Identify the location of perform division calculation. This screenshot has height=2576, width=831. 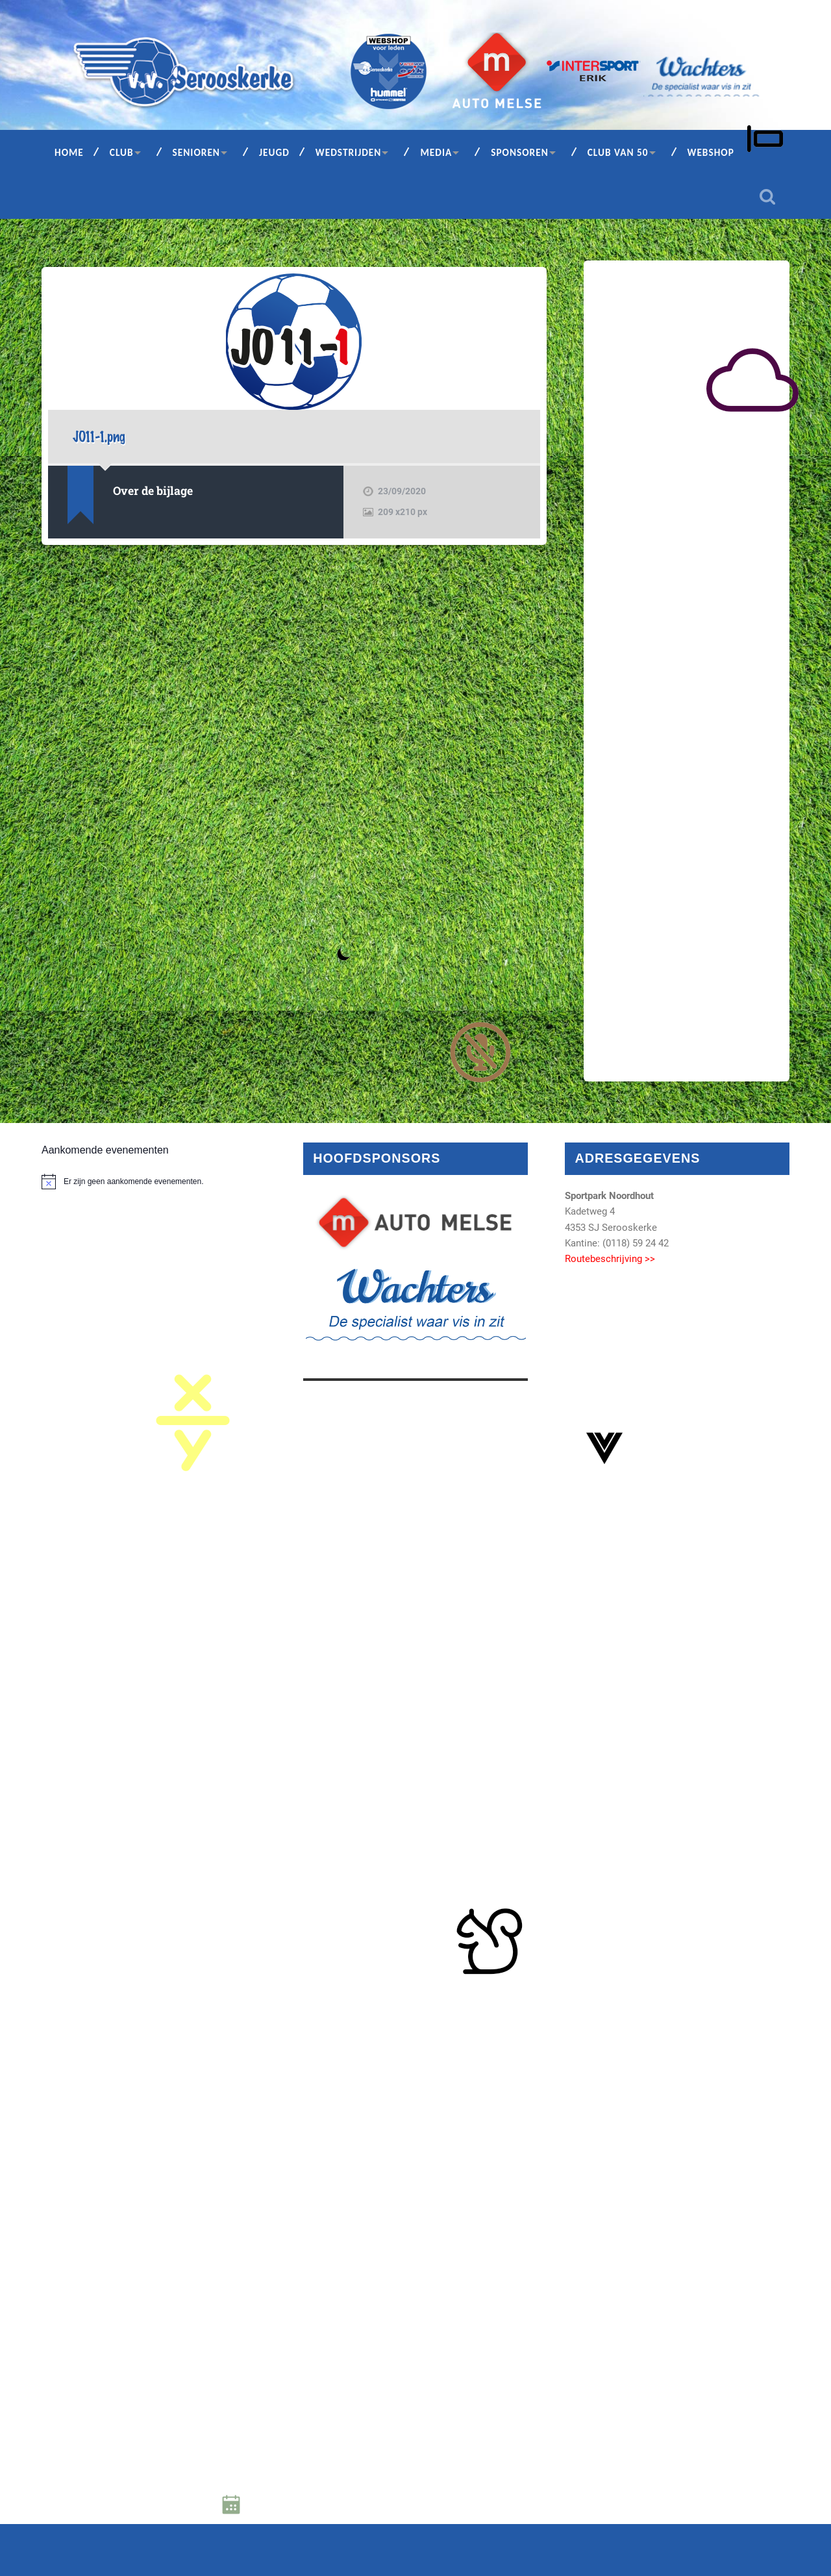
(193, 1421).